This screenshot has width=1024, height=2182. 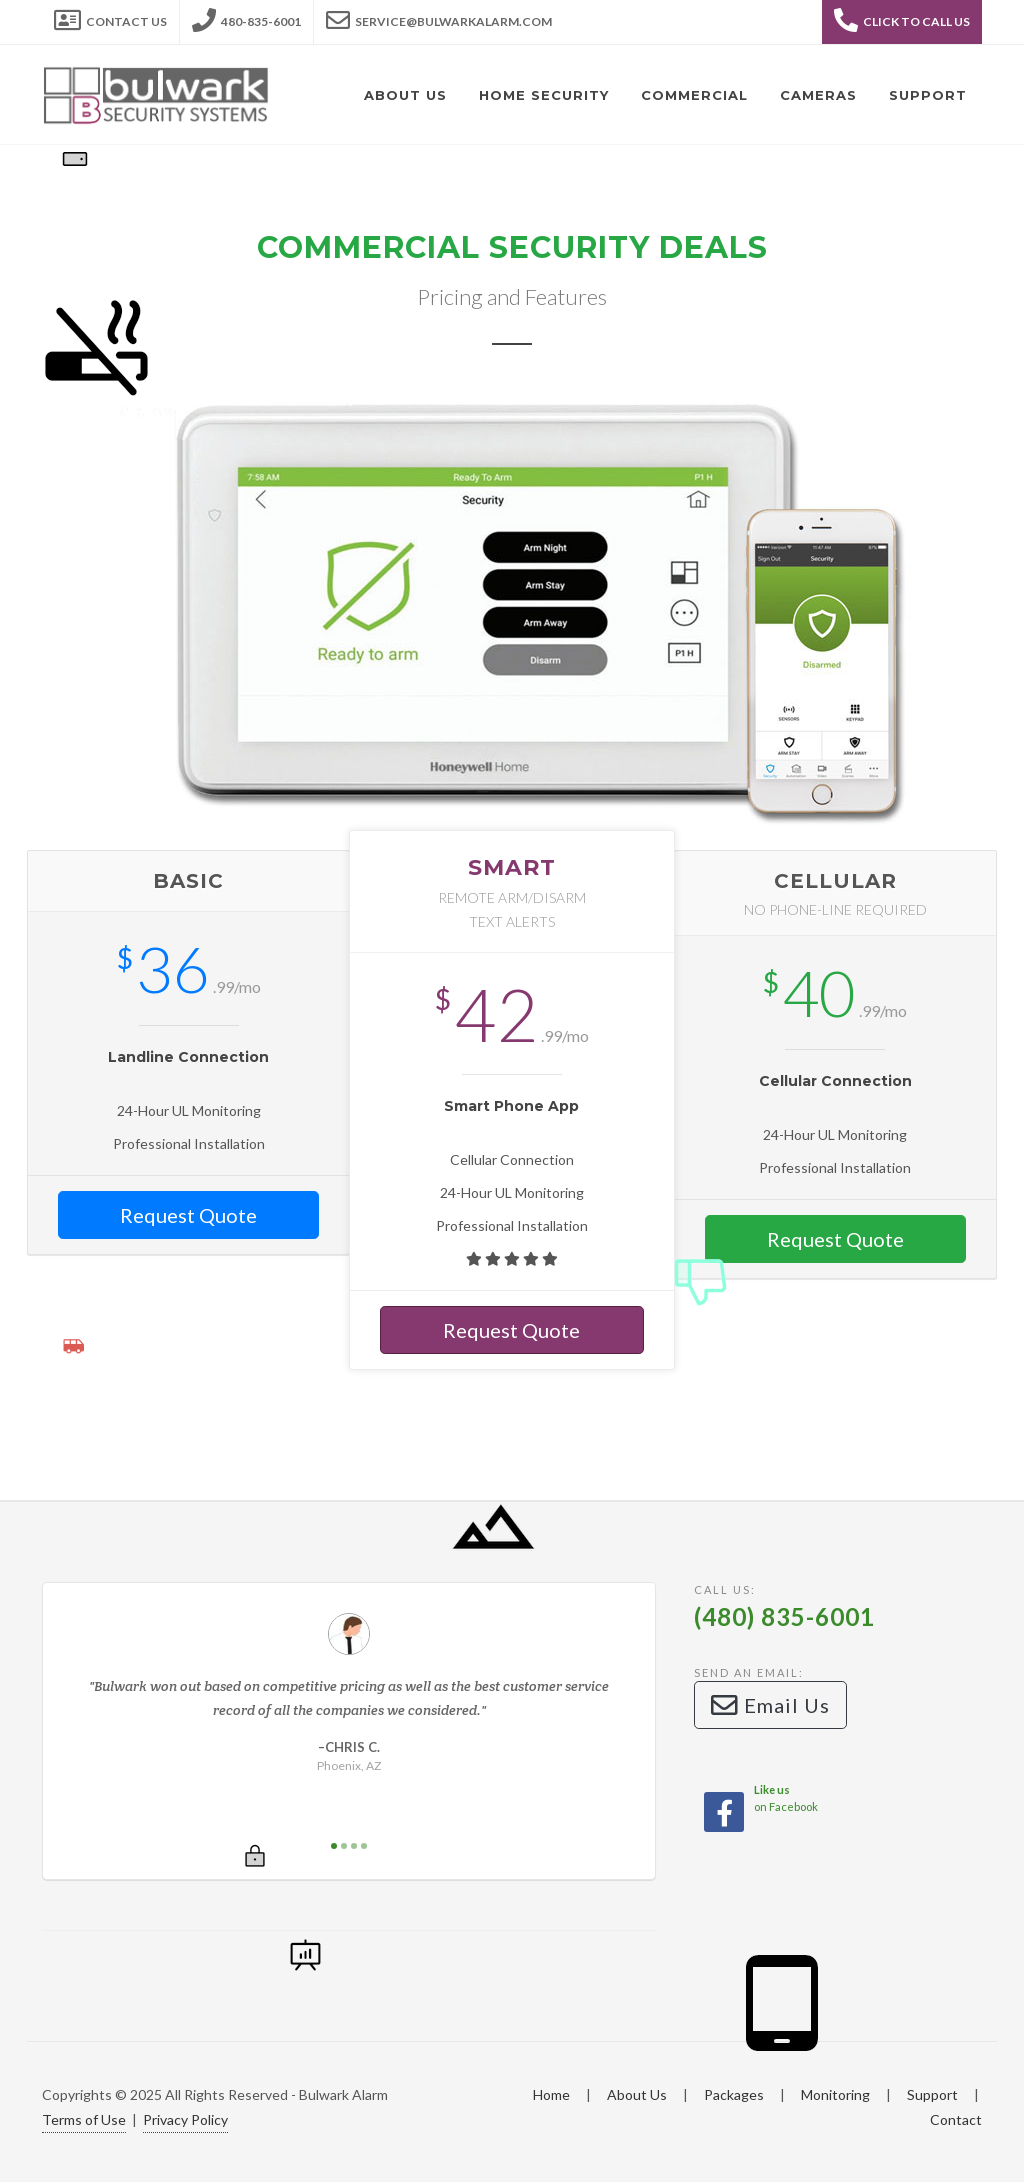 I want to click on track delivery or shipping status, so click(x=73, y=1346).